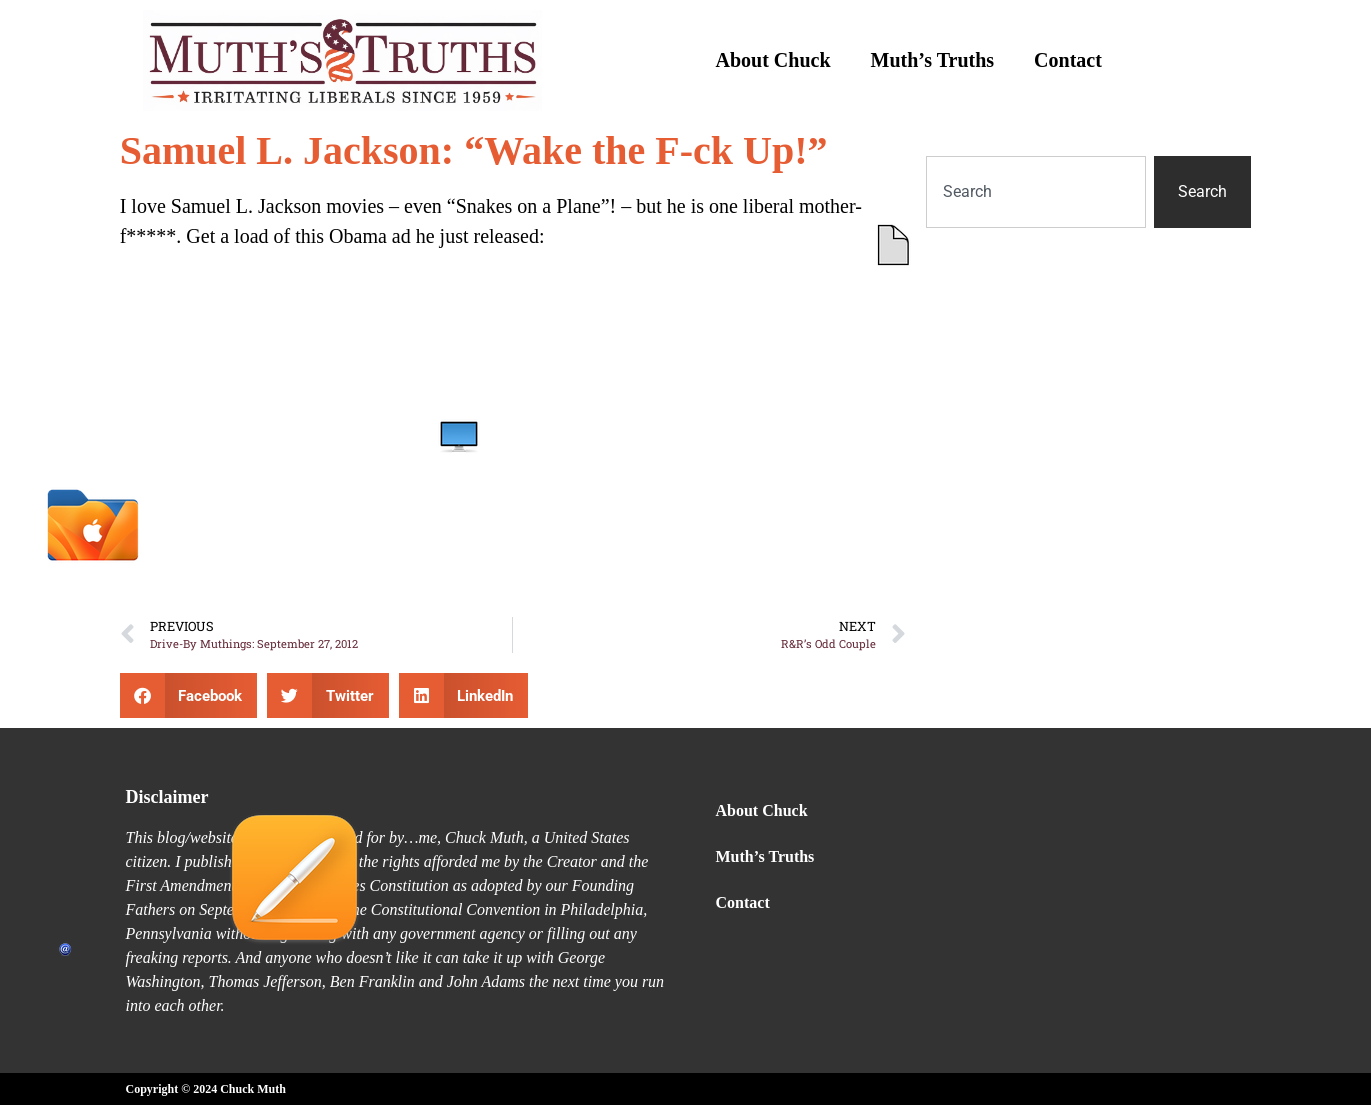 The width and height of the screenshot is (1371, 1105). What do you see at coordinates (92, 527) in the screenshot?
I see `open mac os ventura system folder` at bounding box center [92, 527].